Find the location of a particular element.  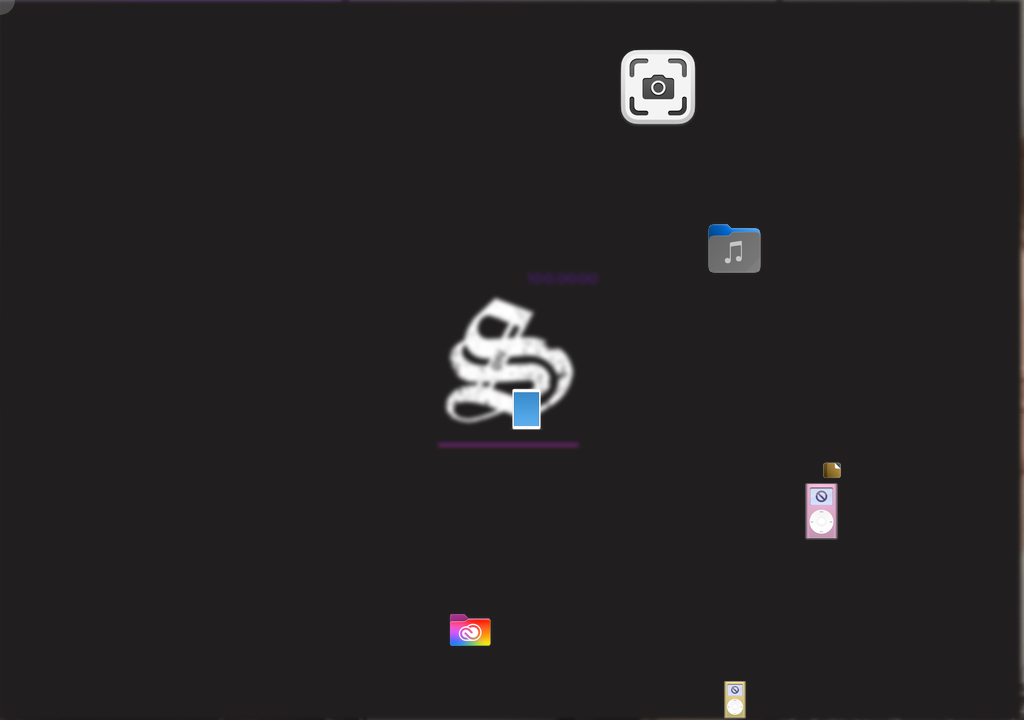

open your music folder is located at coordinates (734, 248).